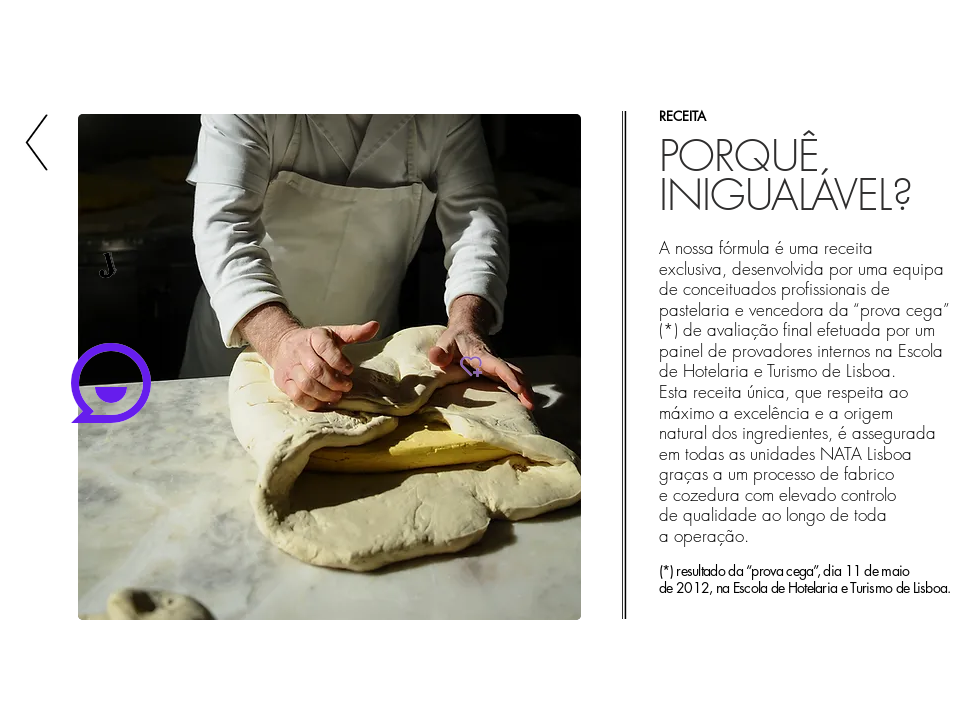  Describe the element at coordinates (471, 366) in the screenshot. I see `add to favorites` at that location.